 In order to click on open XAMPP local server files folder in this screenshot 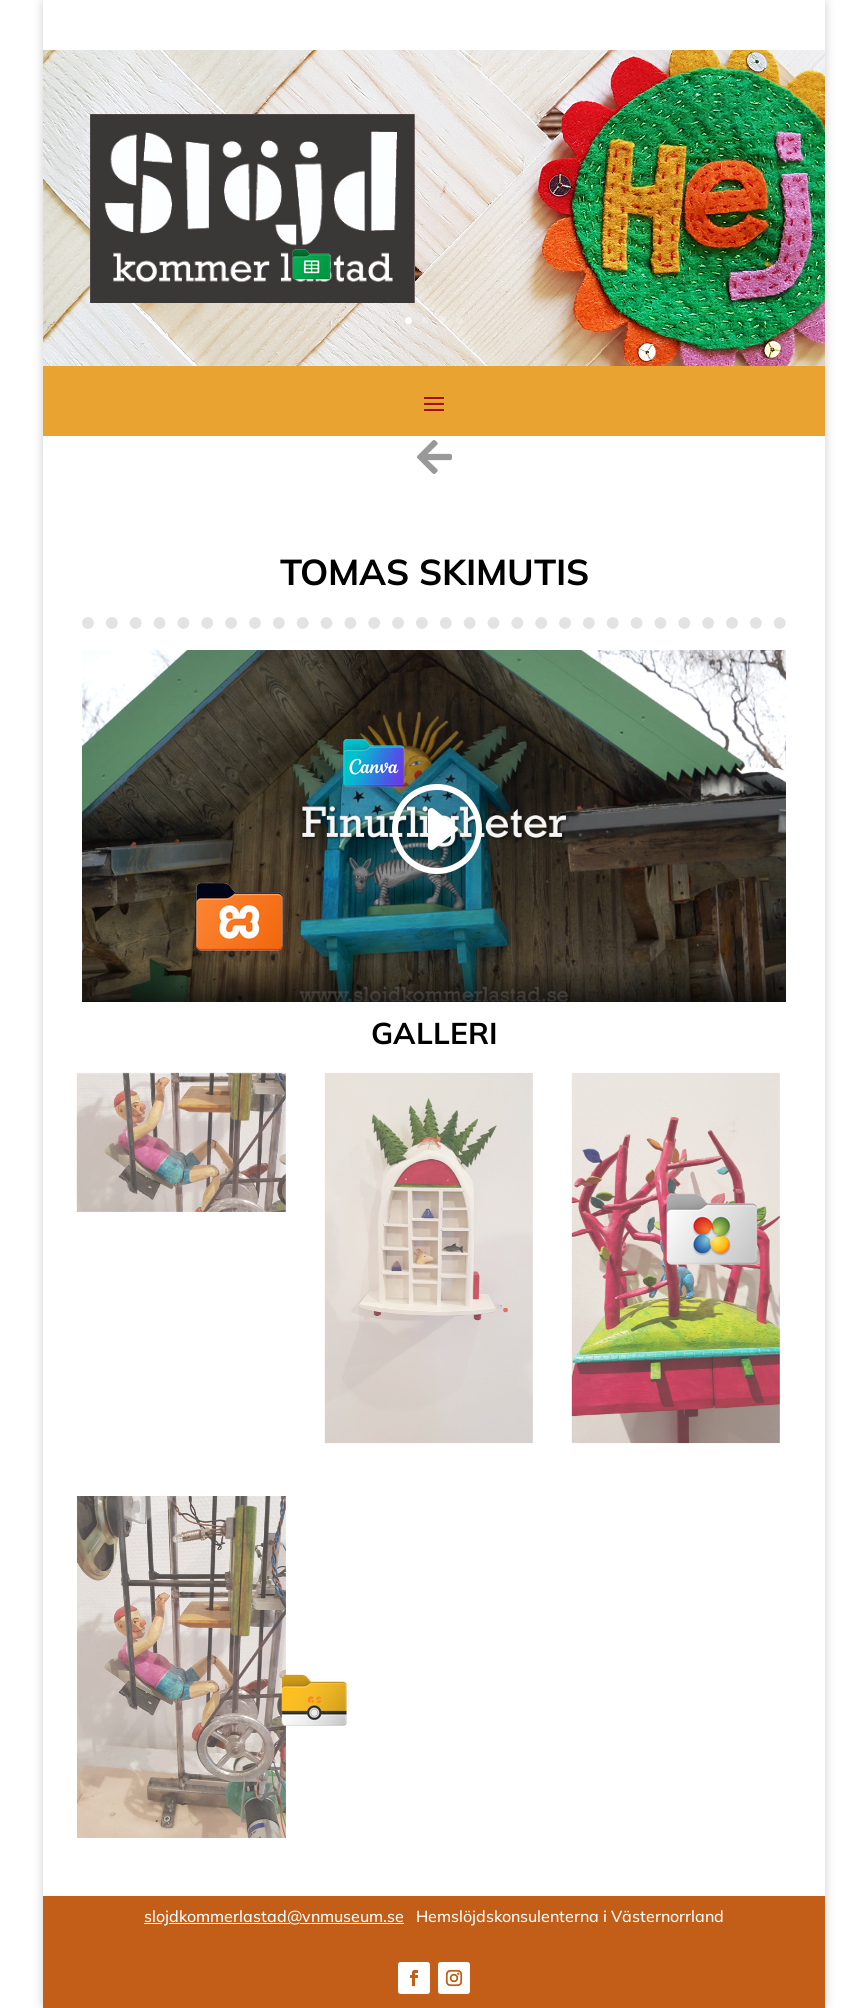, I will do `click(239, 919)`.